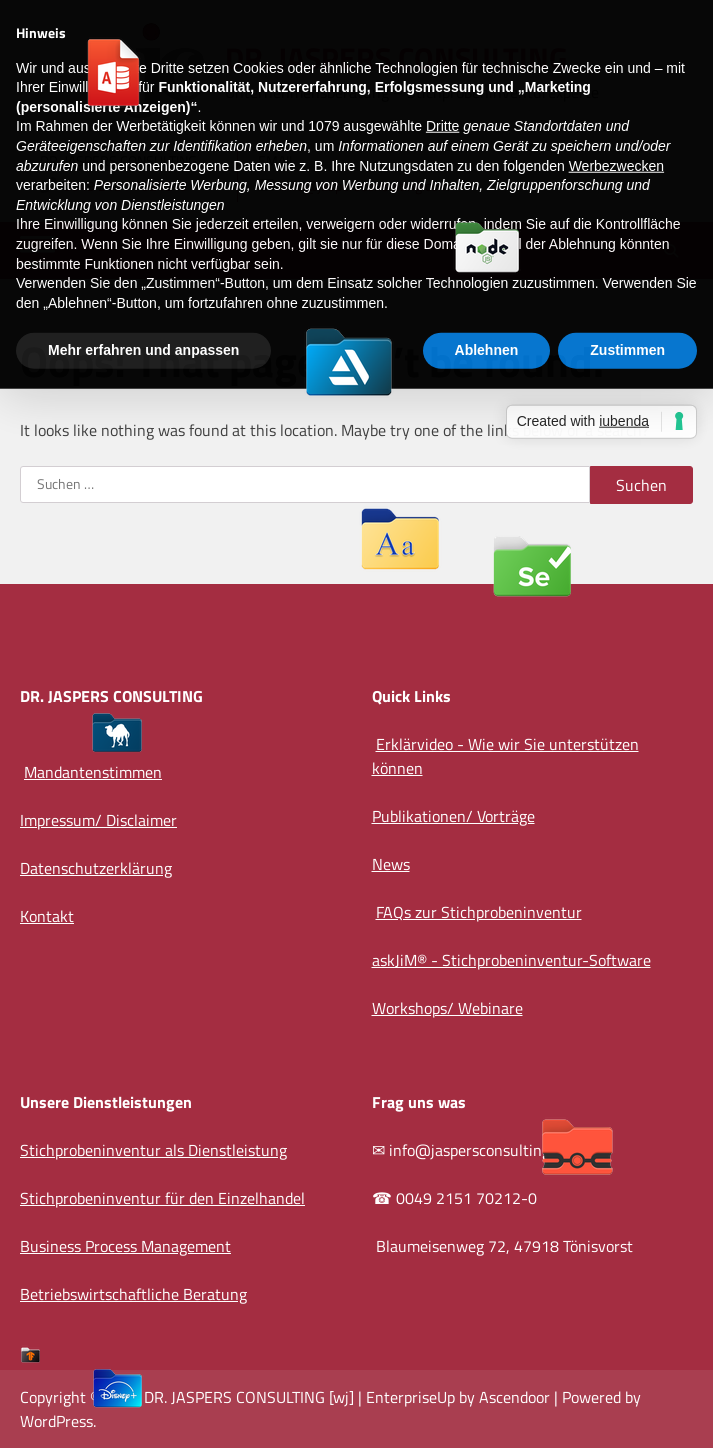  What do you see at coordinates (117, 734) in the screenshot?
I see `folder containing perl scripts or projects` at bounding box center [117, 734].